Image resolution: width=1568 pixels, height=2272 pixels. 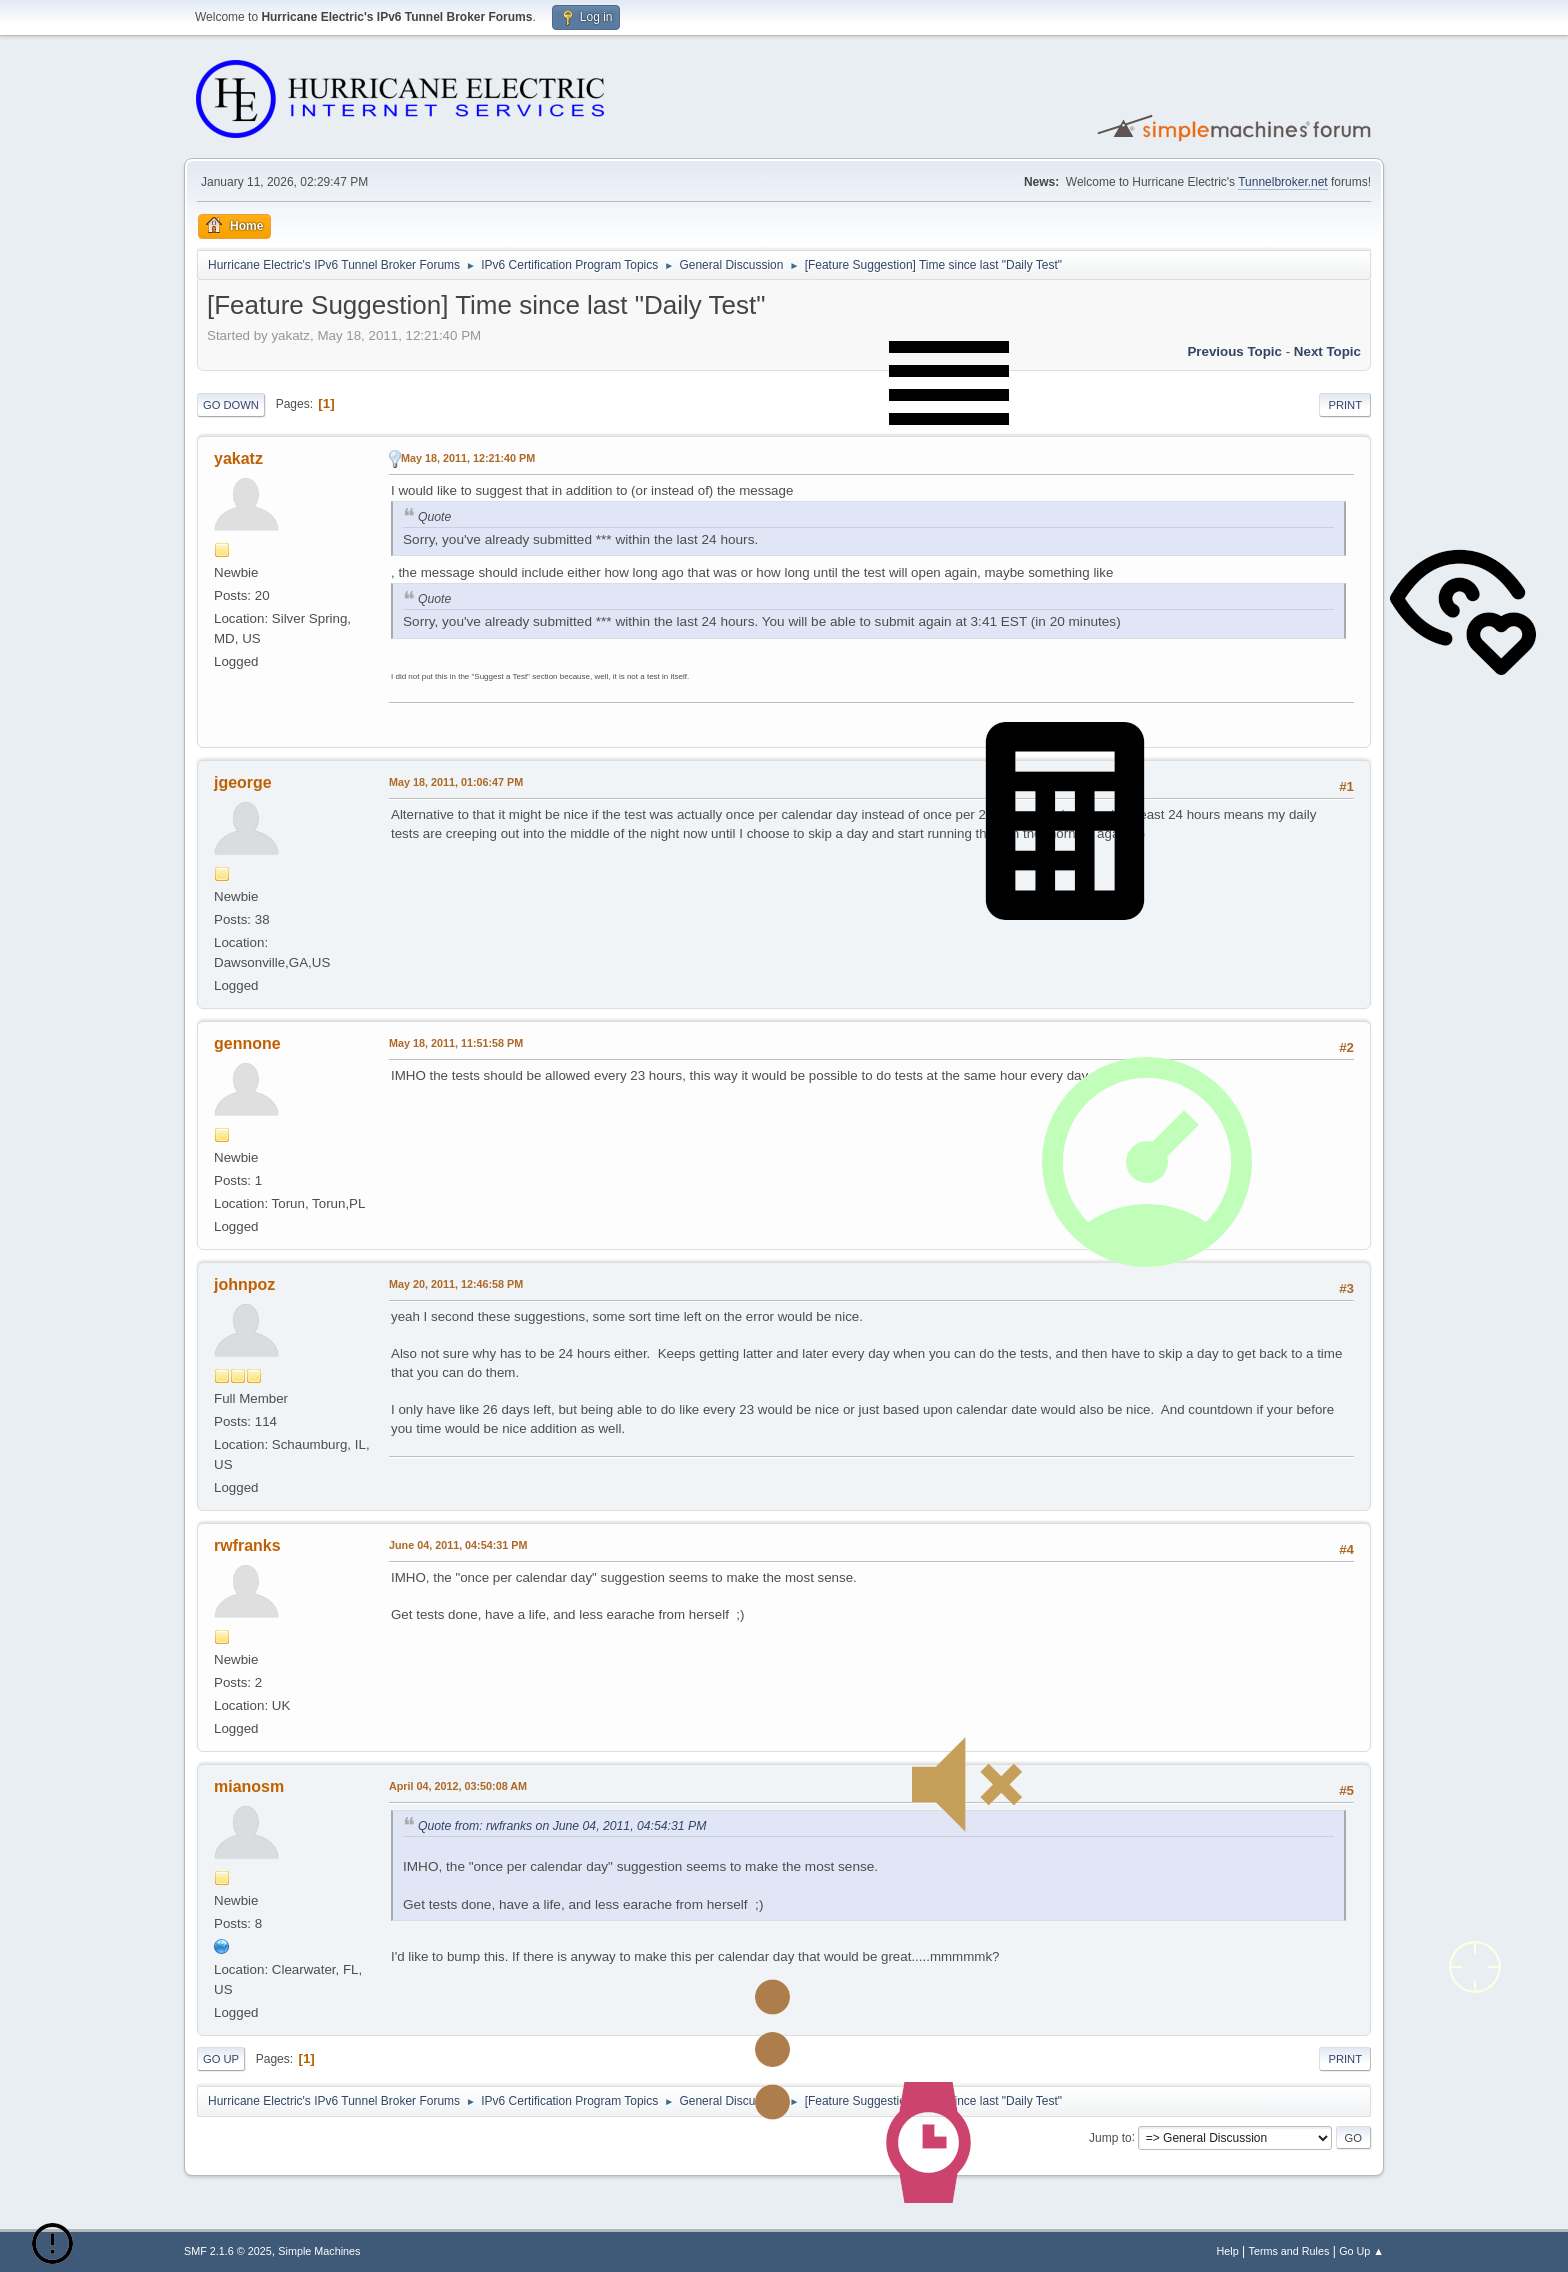 I want to click on view time or clock settings, so click(x=928, y=2142).